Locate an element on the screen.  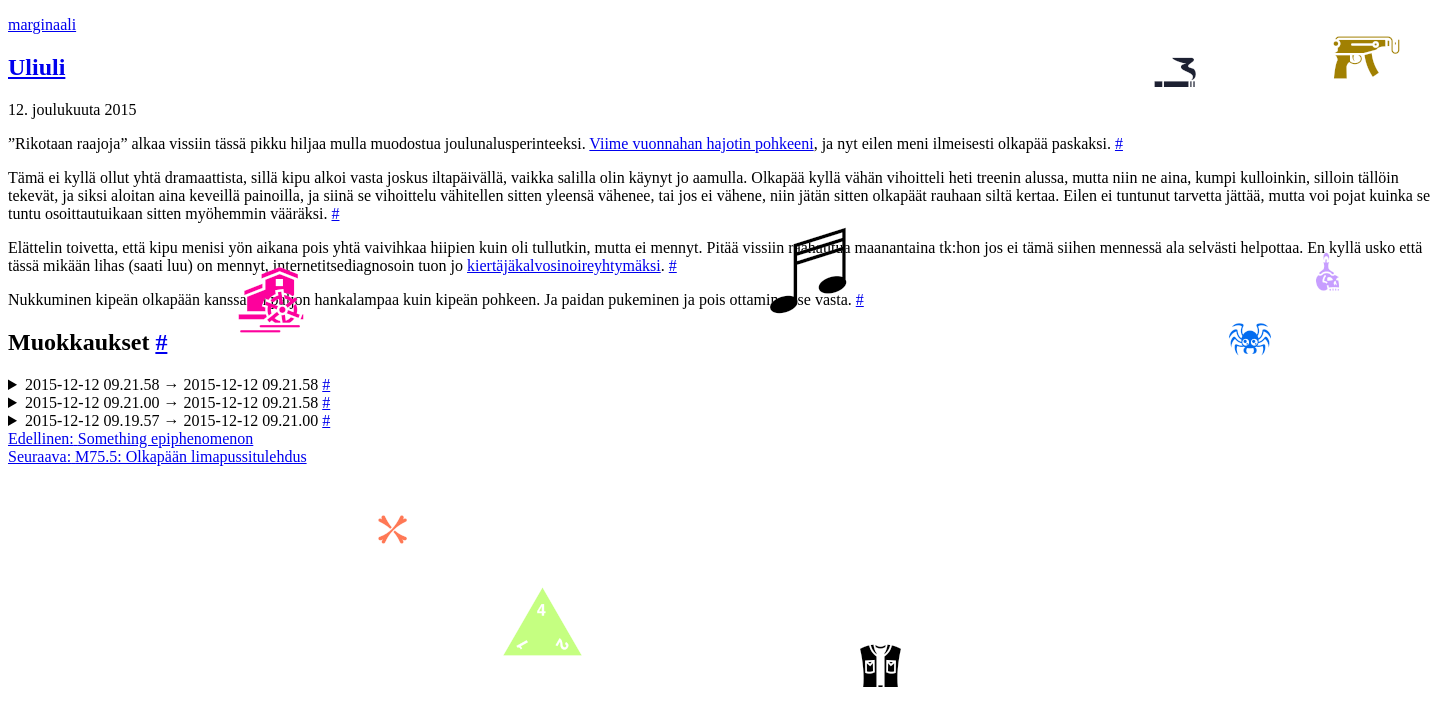
select skorpion submachine gun in weapon loadout is located at coordinates (1366, 57).